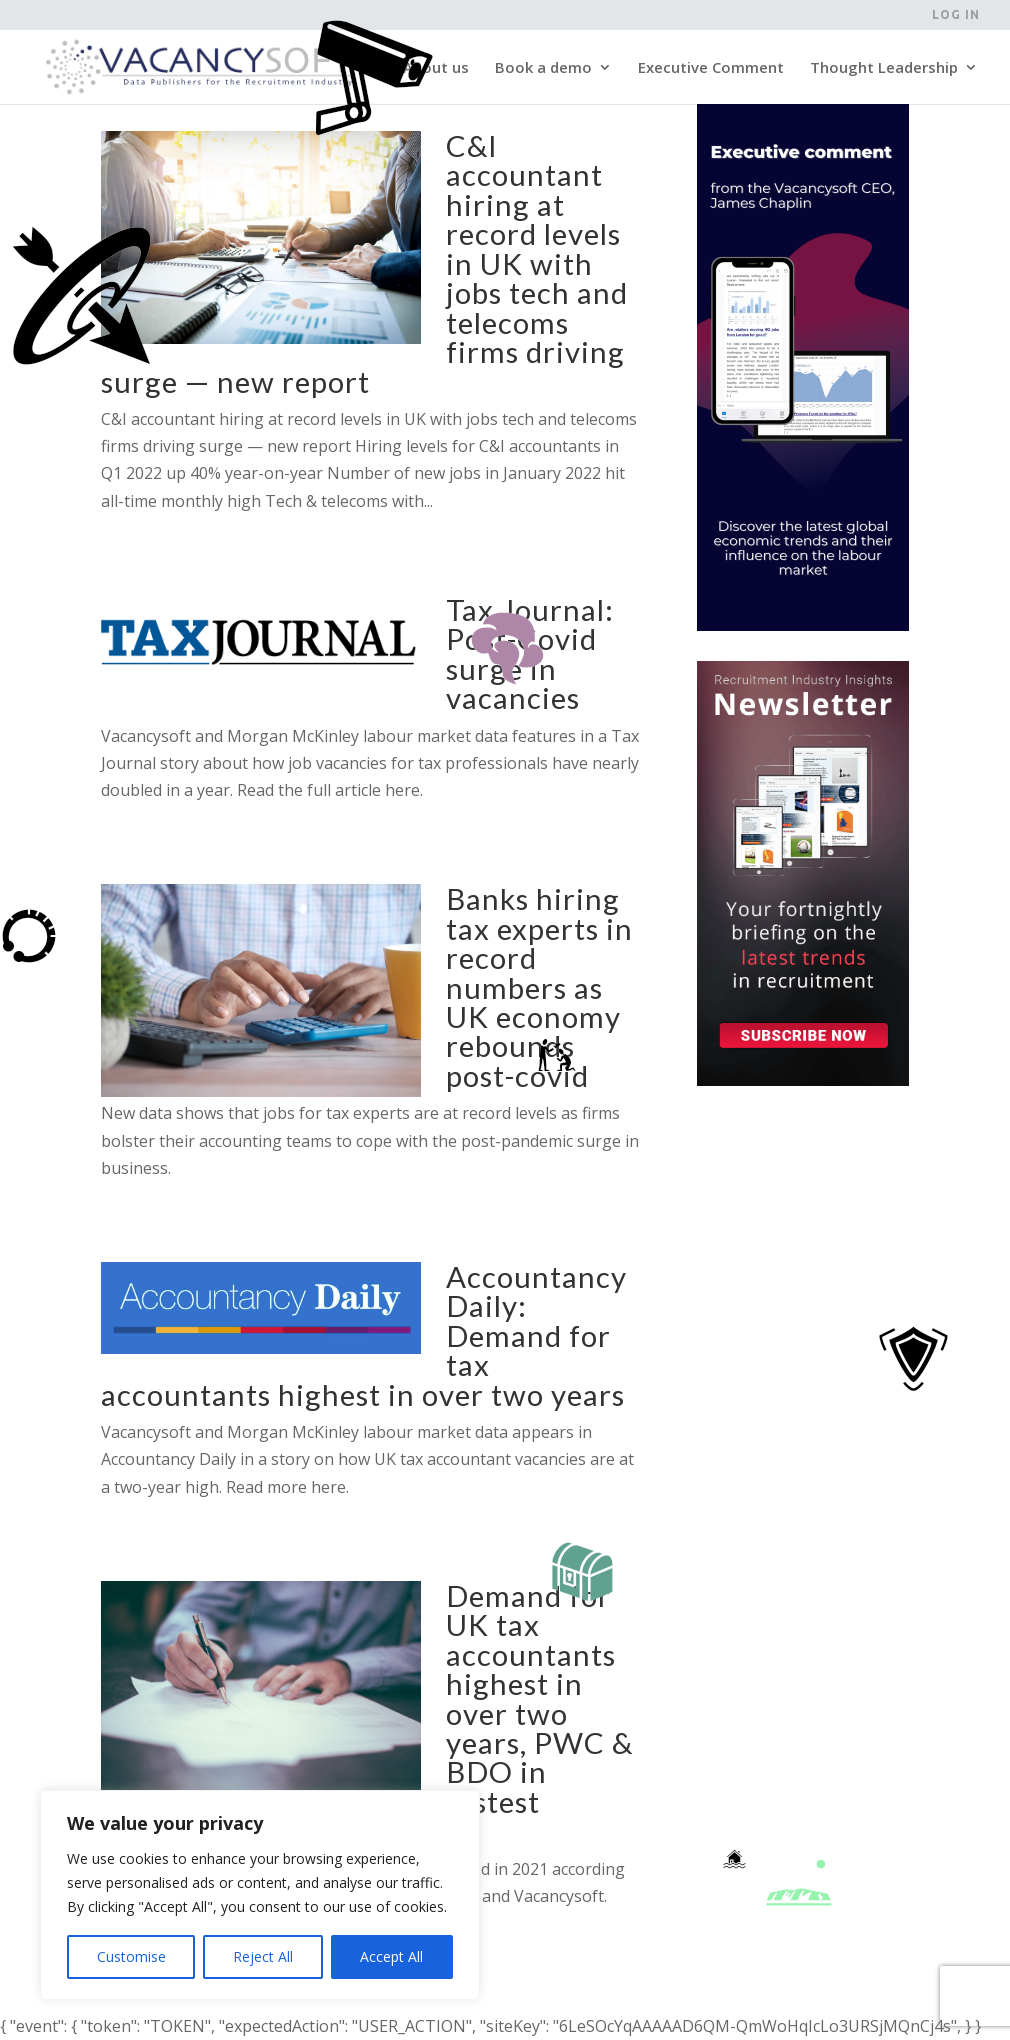 The image size is (1010, 2040). Describe the element at coordinates (373, 77) in the screenshot. I see `access security camera footage` at that location.